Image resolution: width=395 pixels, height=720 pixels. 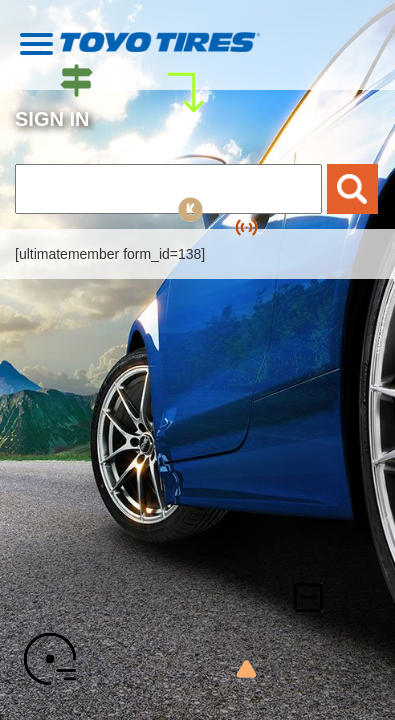 I want to click on connect to a wireless access point, so click(x=246, y=227).